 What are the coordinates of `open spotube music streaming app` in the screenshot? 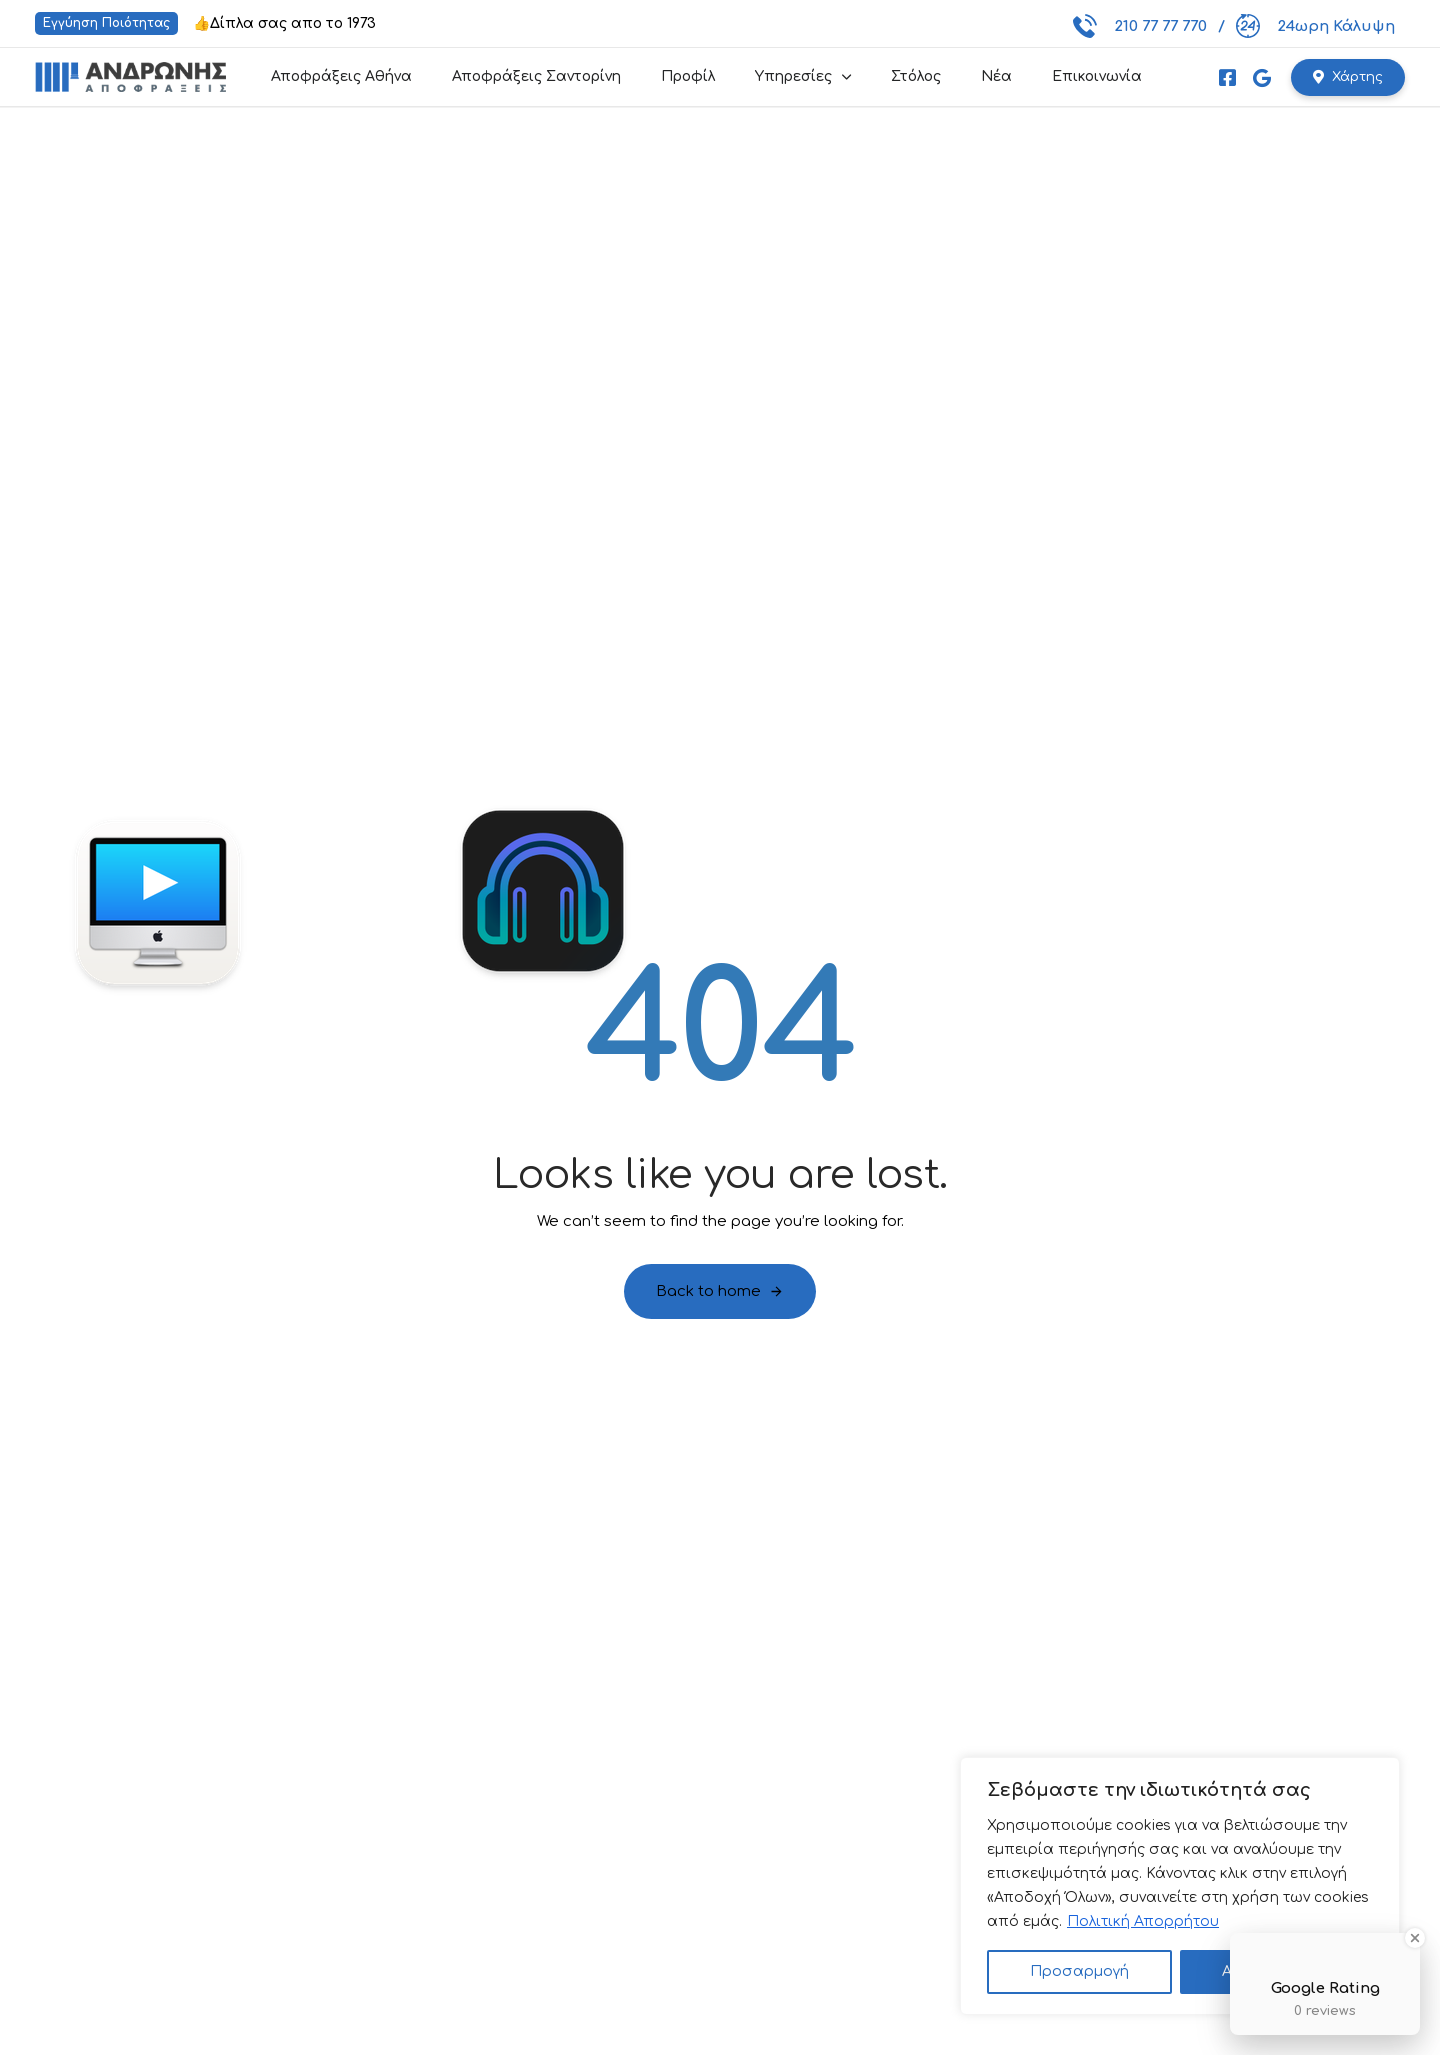 It's located at (543, 891).